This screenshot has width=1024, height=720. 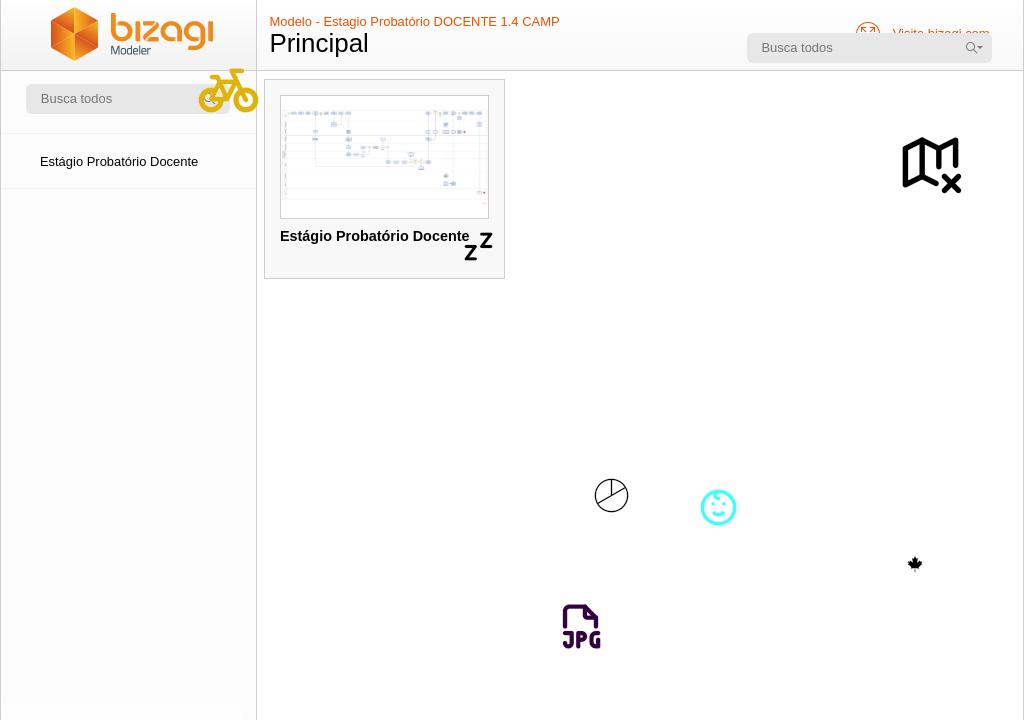 What do you see at coordinates (718, 507) in the screenshot?
I see `indicates child-friendly or kids mode` at bounding box center [718, 507].